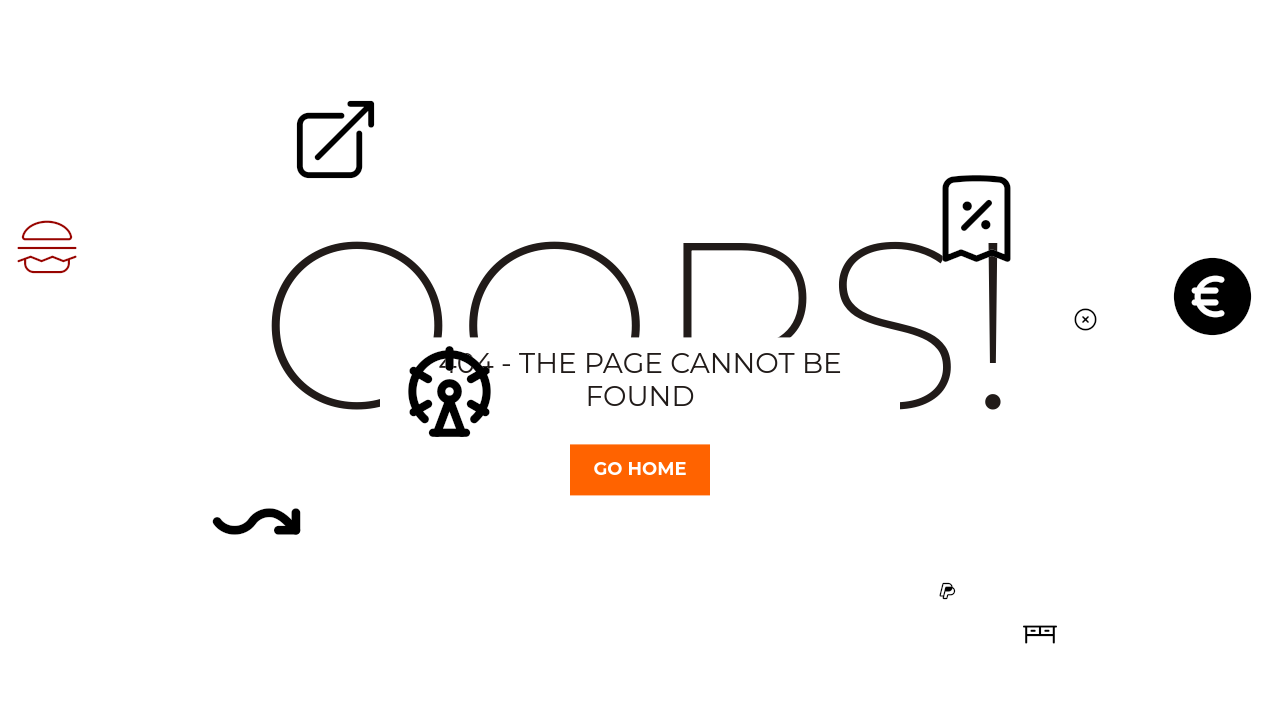 This screenshot has height=720, width=1280. I want to click on indicates a flowing or wave-like transition downward, so click(256, 521).